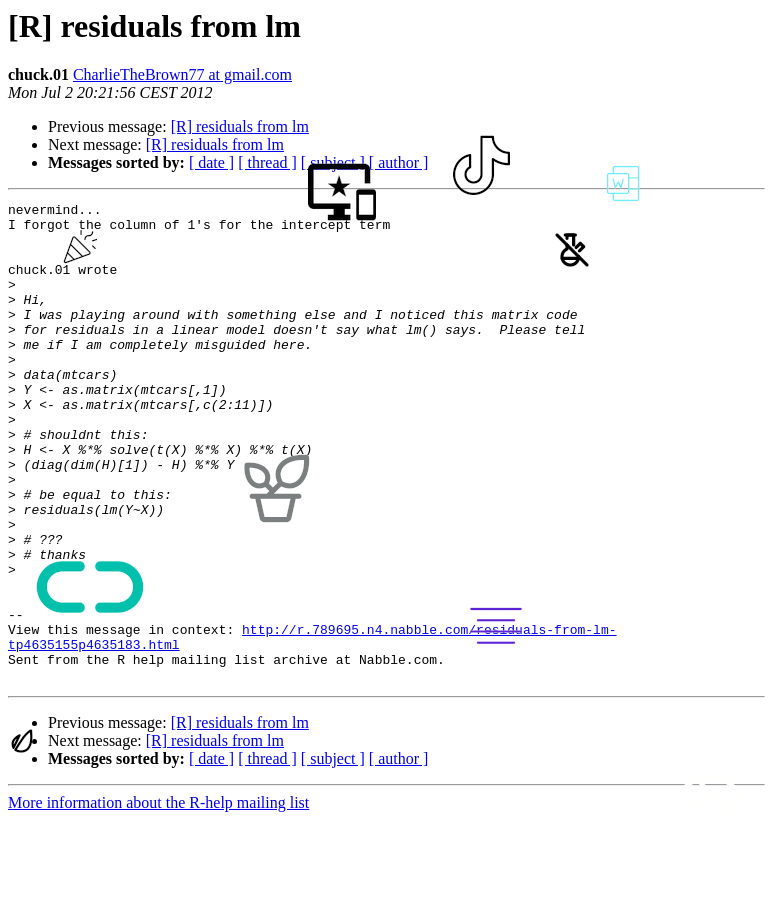  I want to click on end or decline a phone call, so click(709, 792).